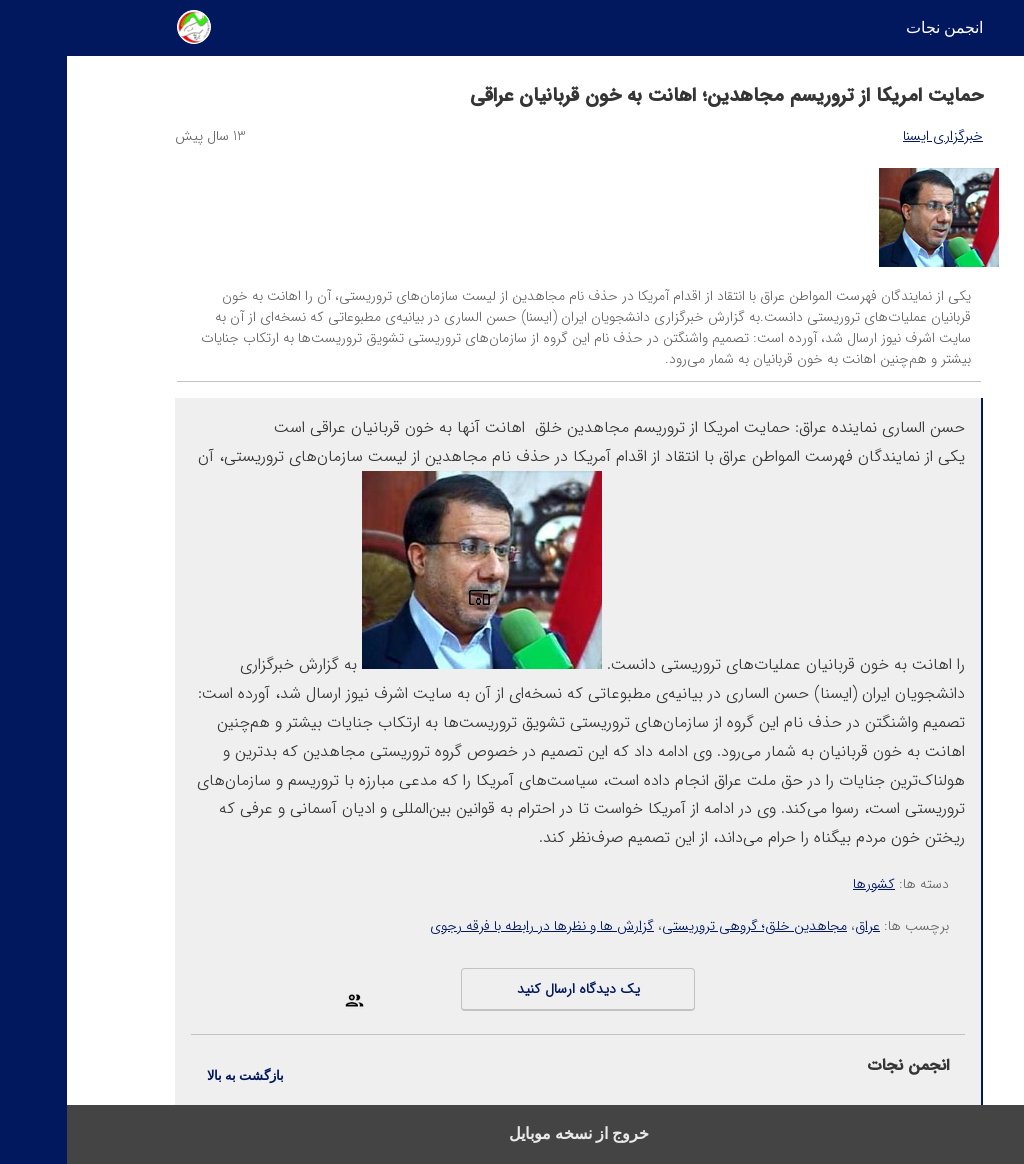 The height and width of the screenshot is (1164, 1024). What do you see at coordinates (354, 1000) in the screenshot?
I see `view group members` at bounding box center [354, 1000].